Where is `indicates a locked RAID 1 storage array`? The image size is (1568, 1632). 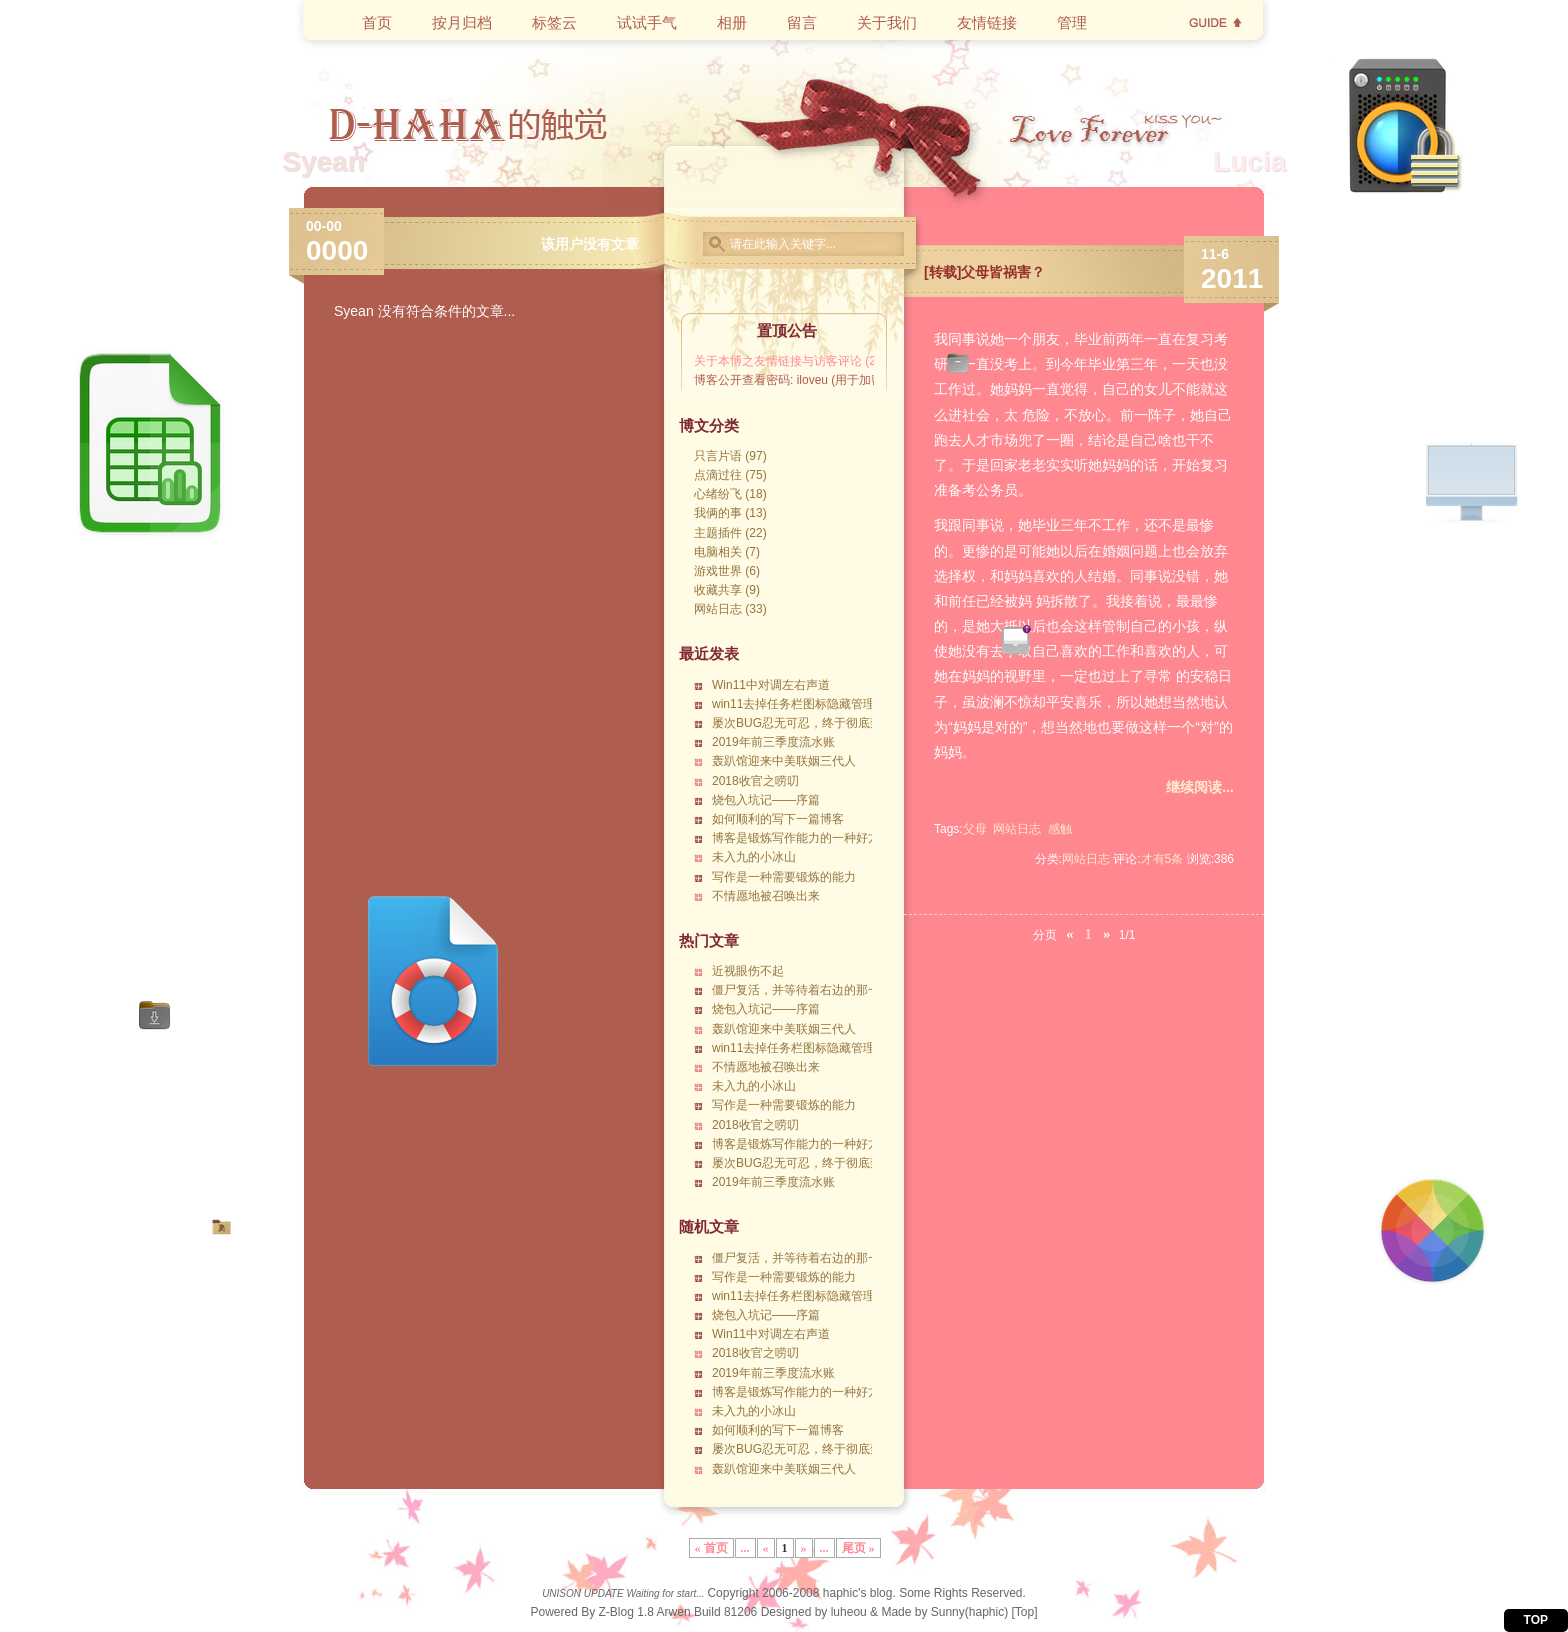
indicates a locked RAID 1 storage array is located at coordinates (1397, 125).